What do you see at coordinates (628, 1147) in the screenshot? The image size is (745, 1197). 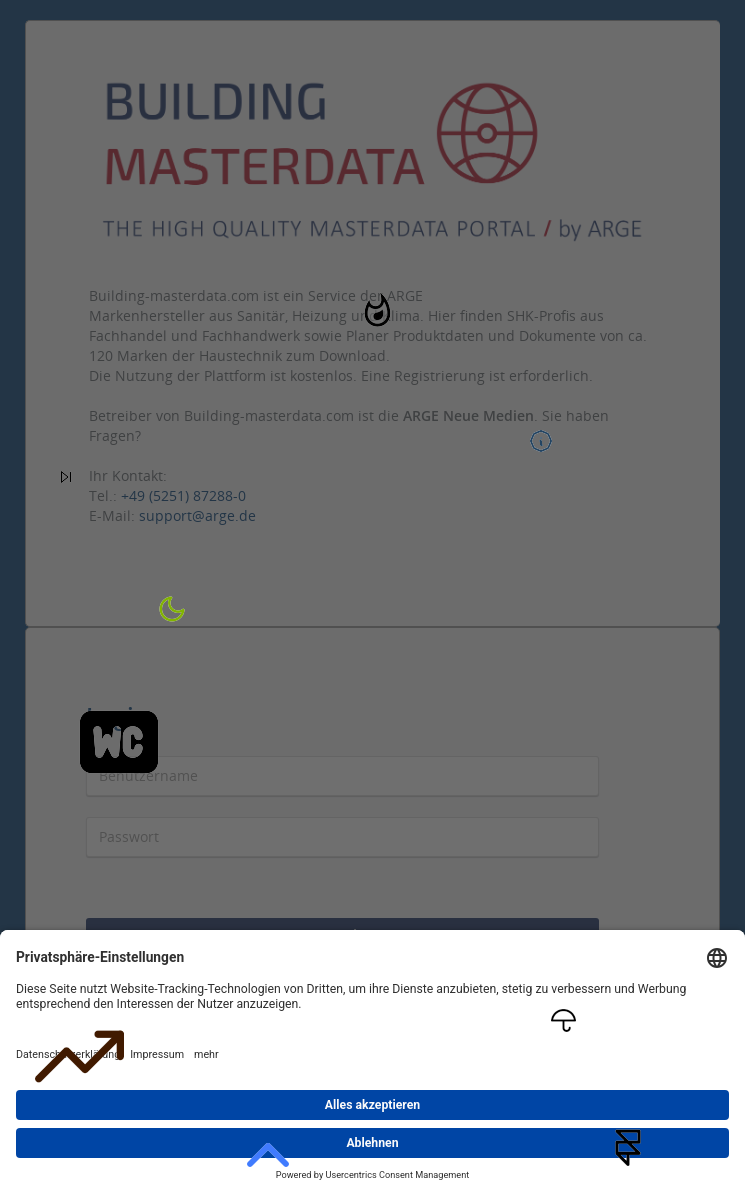 I see `open Framer app` at bounding box center [628, 1147].